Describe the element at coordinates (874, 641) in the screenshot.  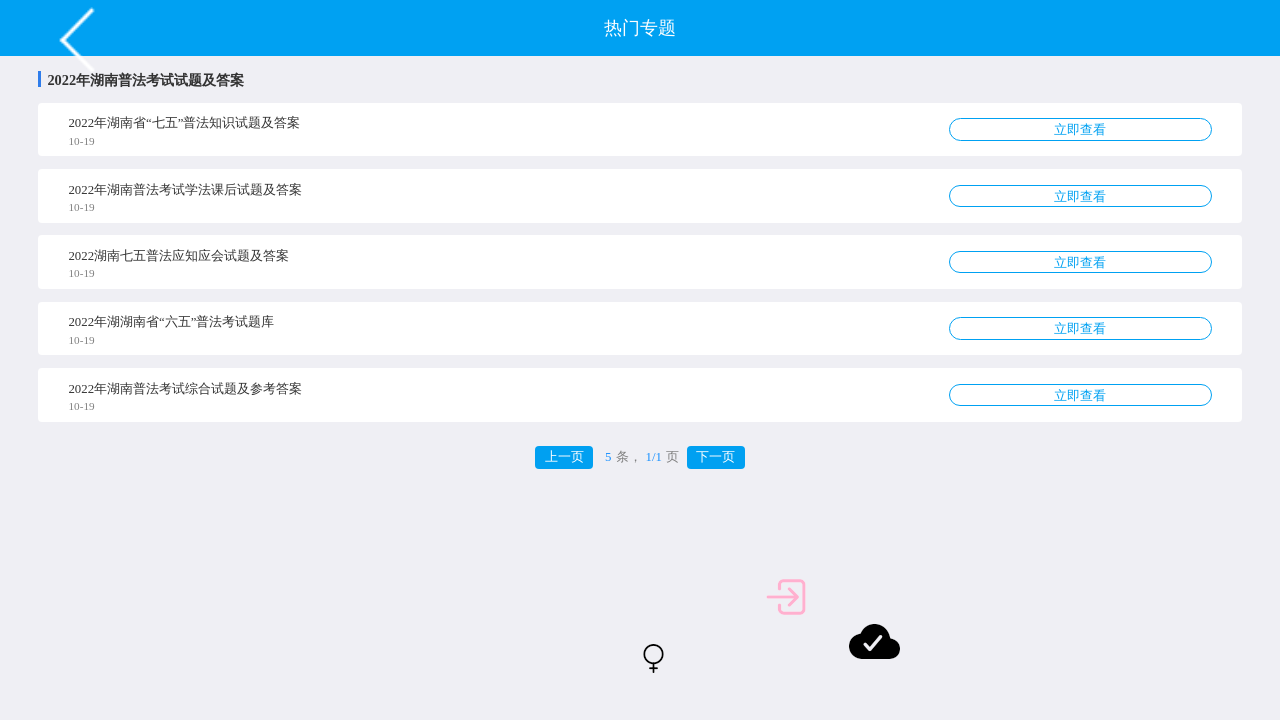
I see `file successfully uploaded to cloud storage` at that location.